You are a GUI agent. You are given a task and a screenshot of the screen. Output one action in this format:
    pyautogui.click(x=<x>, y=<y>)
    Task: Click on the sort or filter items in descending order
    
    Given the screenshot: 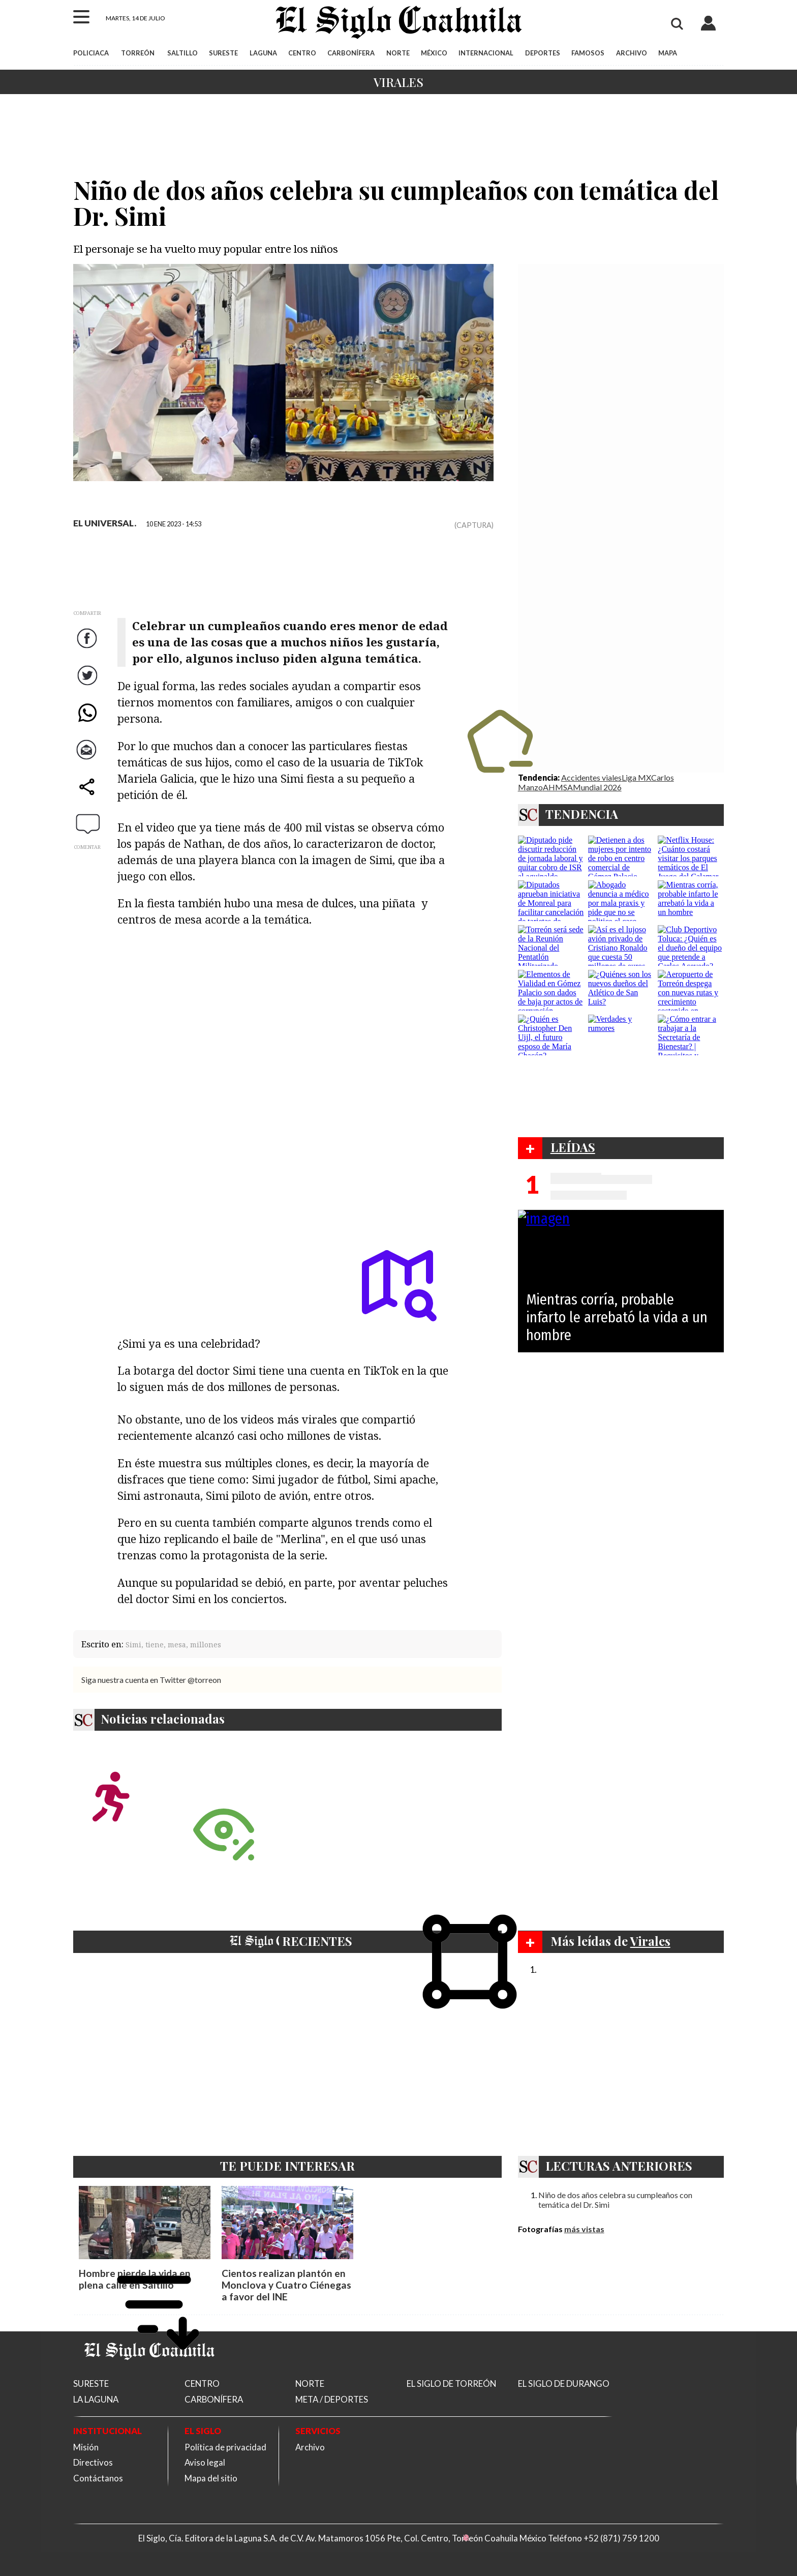 What is the action you would take?
    pyautogui.click(x=154, y=2304)
    